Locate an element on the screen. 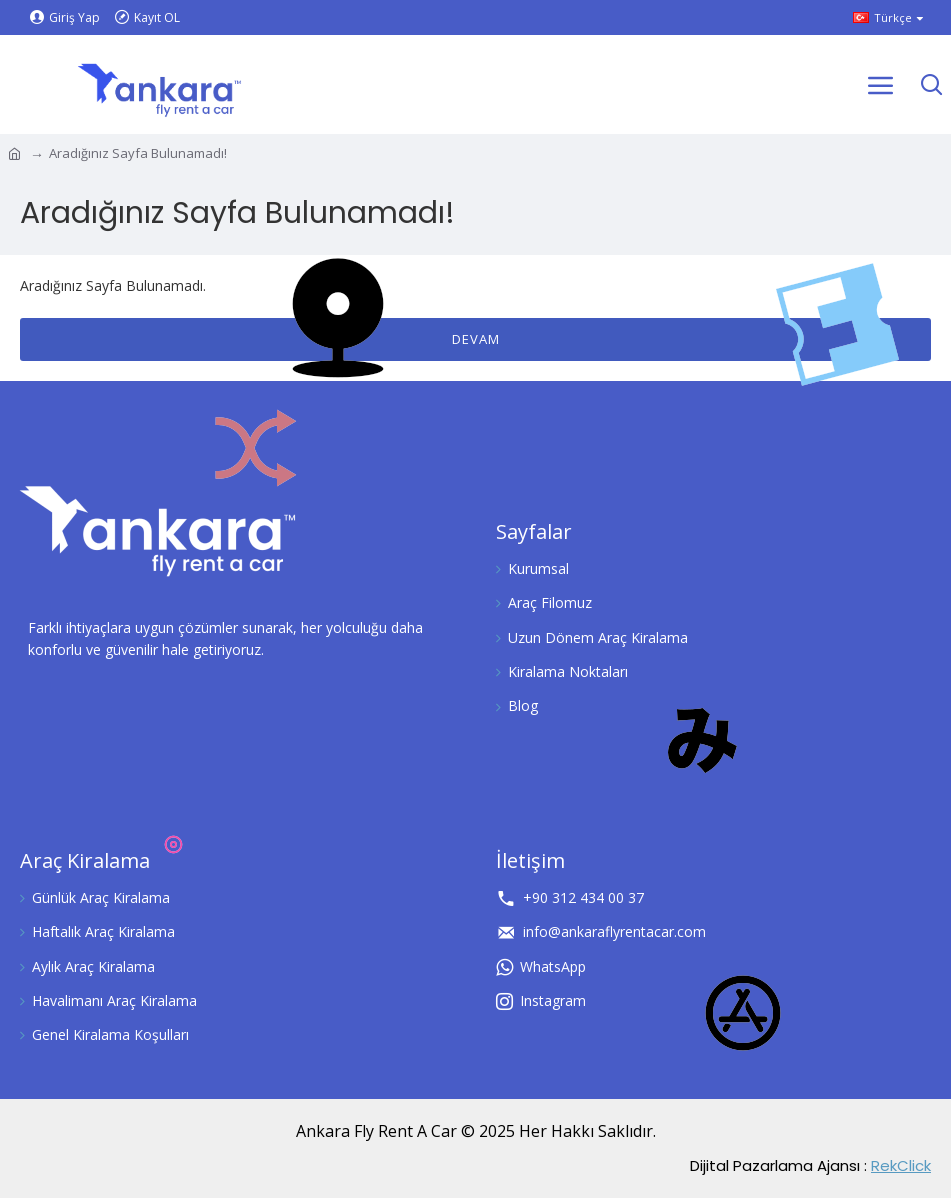 The width and height of the screenshot is (951, 1198). open the Mihon manga reader app is located at coordinates (702, 740).